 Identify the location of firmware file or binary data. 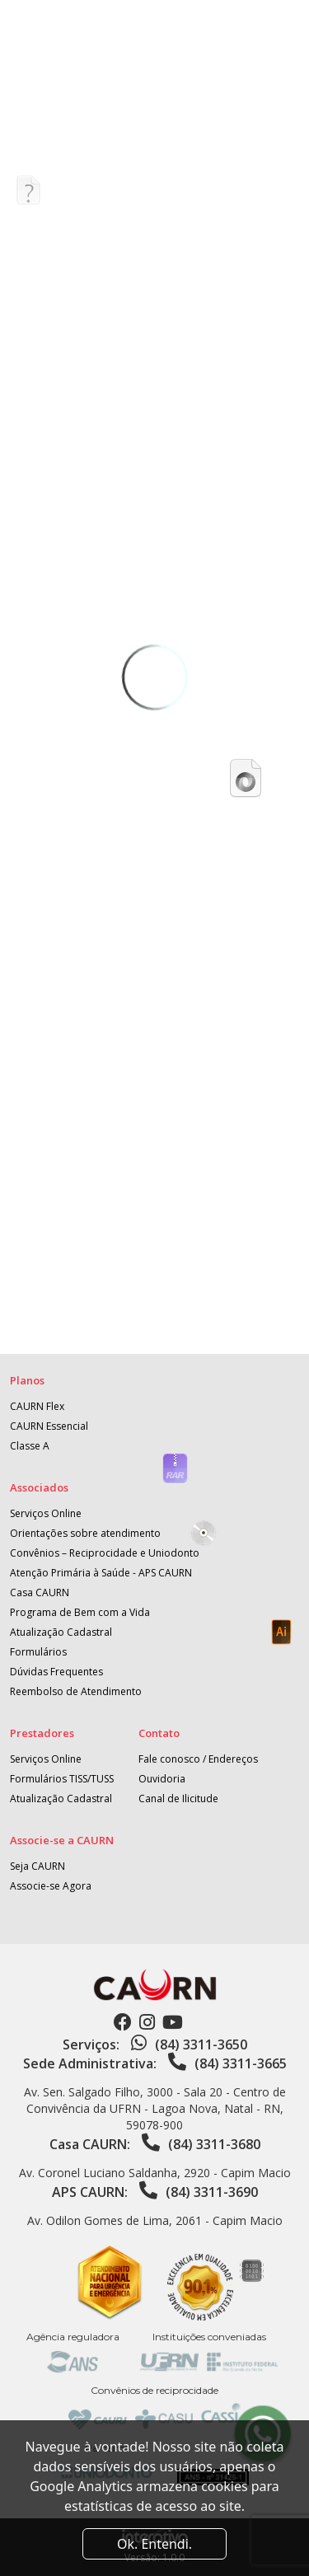
(251, 2270).